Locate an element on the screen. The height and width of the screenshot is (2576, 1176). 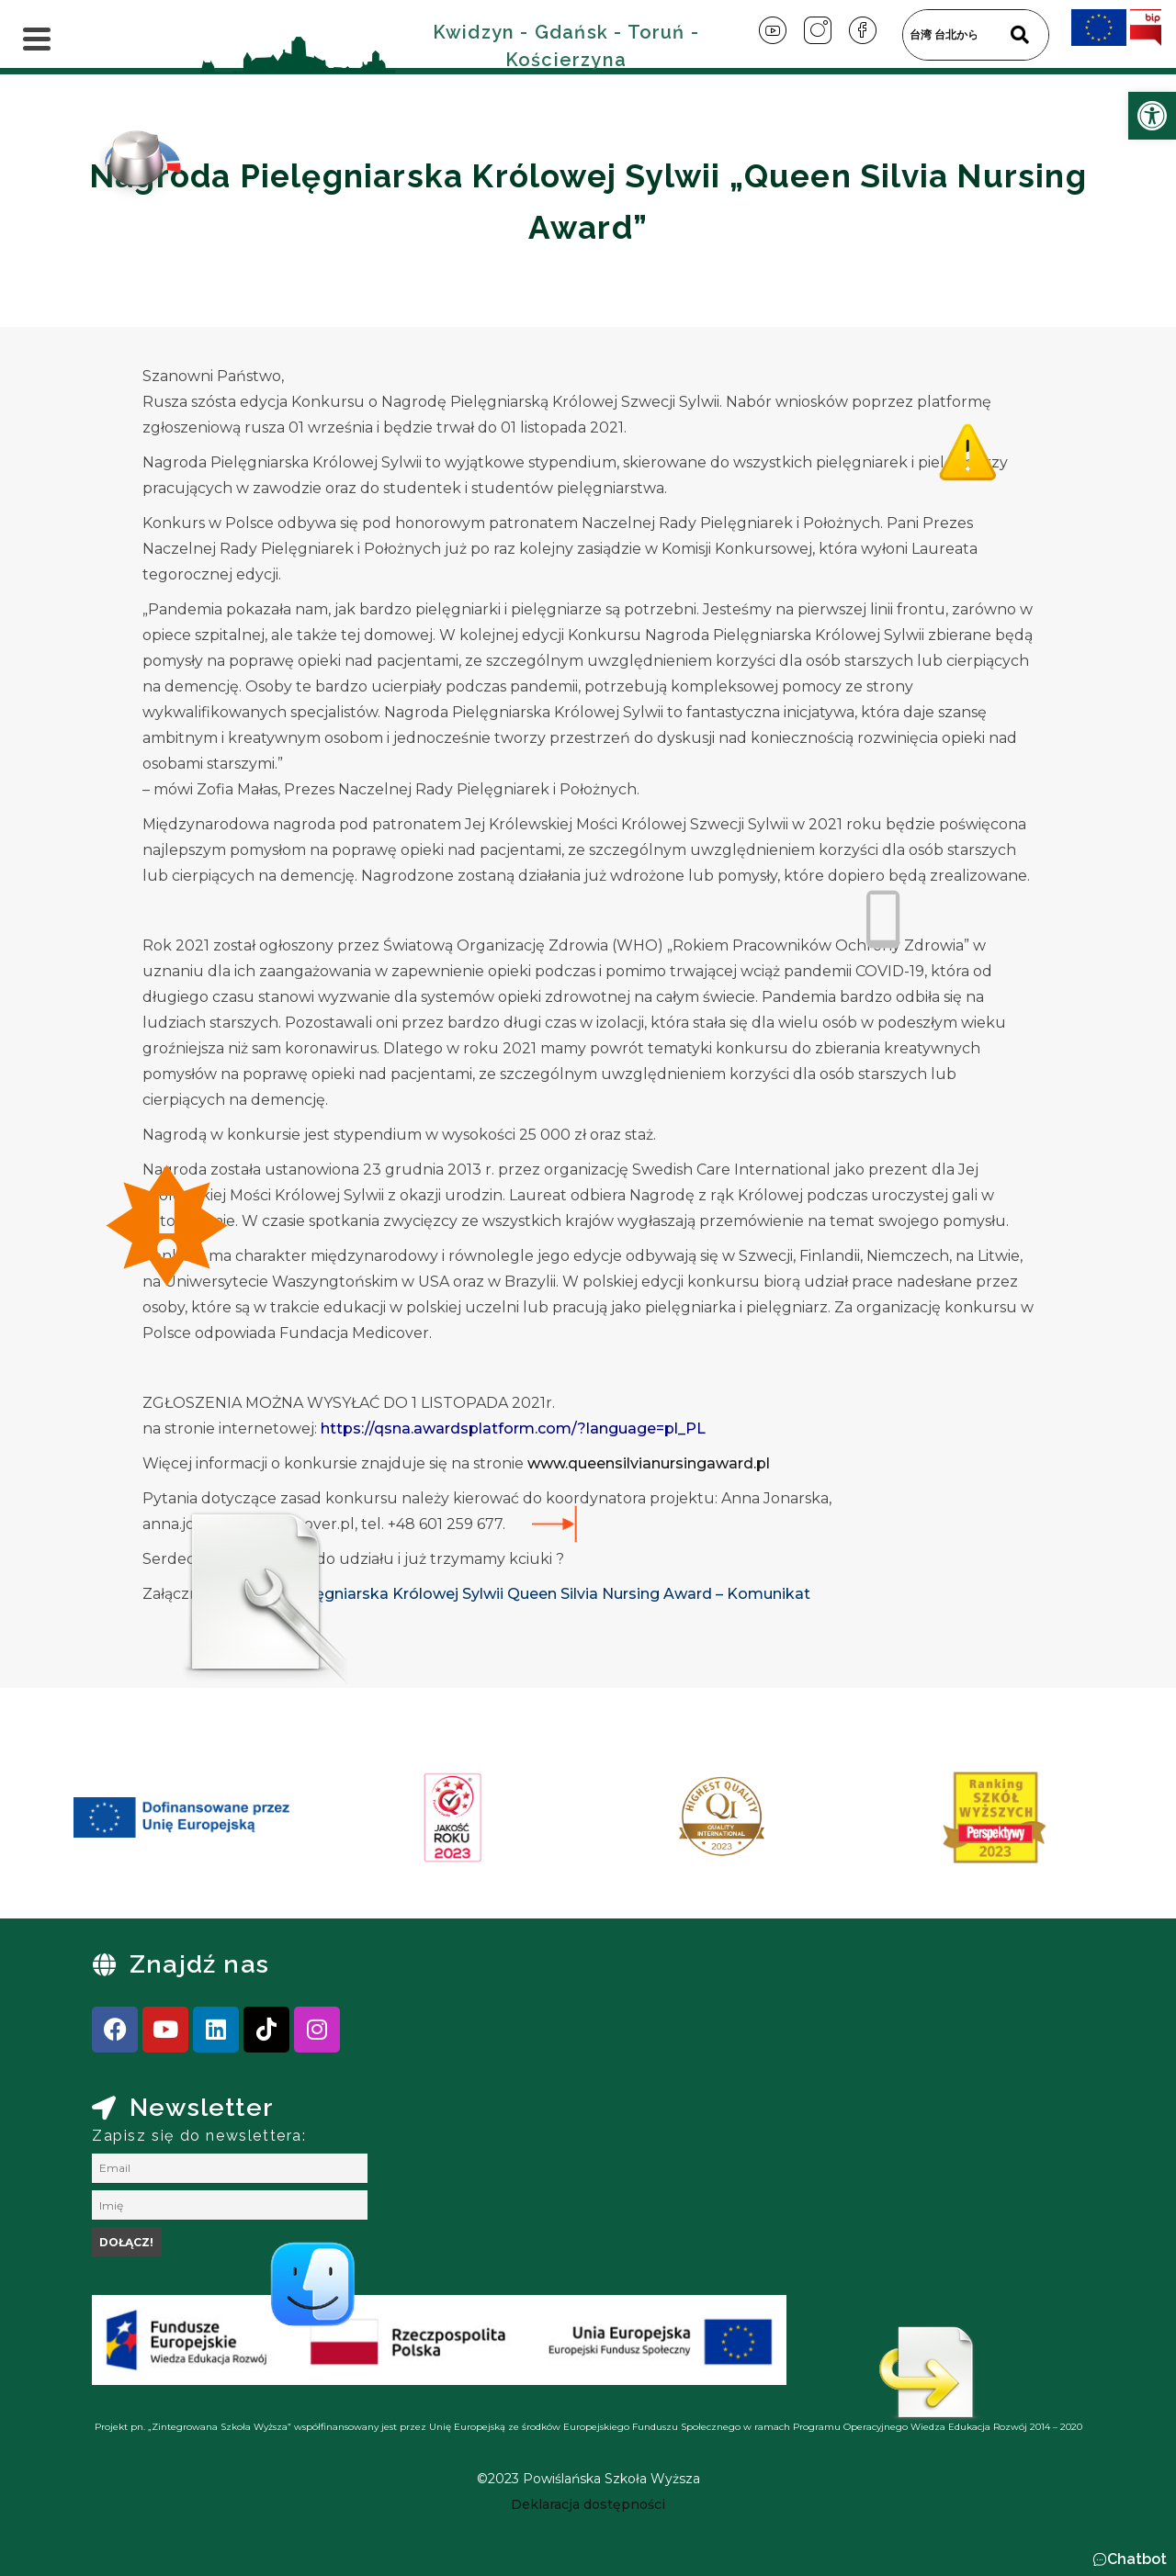
revert document to previous version is located at coordinates (931, 2372).